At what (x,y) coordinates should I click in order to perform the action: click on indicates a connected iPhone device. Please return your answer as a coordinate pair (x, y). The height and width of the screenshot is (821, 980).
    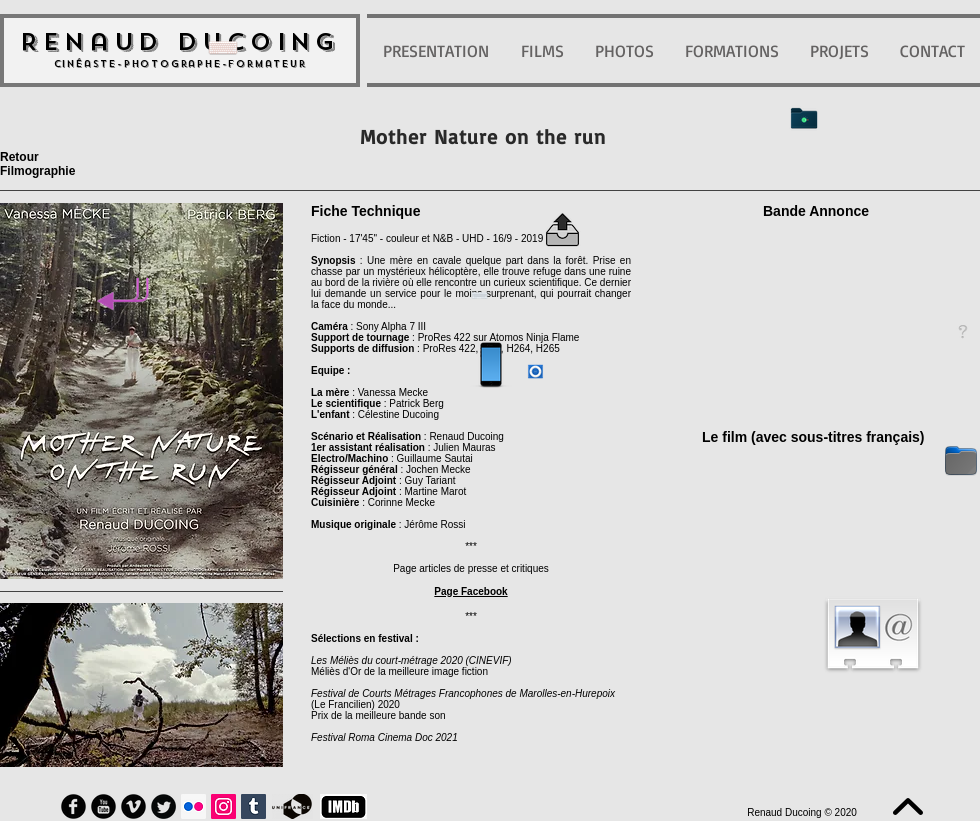
    Looking at the image, I should click on (491, 365).